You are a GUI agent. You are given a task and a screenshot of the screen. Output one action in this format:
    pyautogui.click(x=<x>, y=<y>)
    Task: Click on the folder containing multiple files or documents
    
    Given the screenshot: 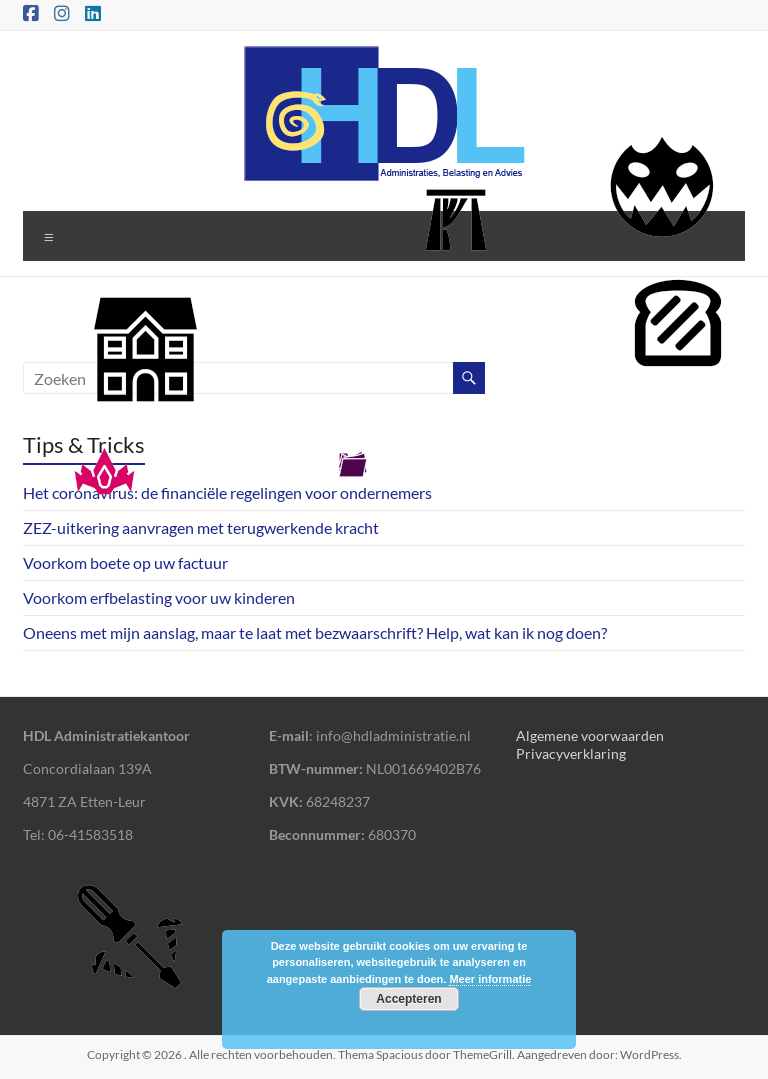 What is the action you would take?
    pyautogui.click(x=352, y=464)
    